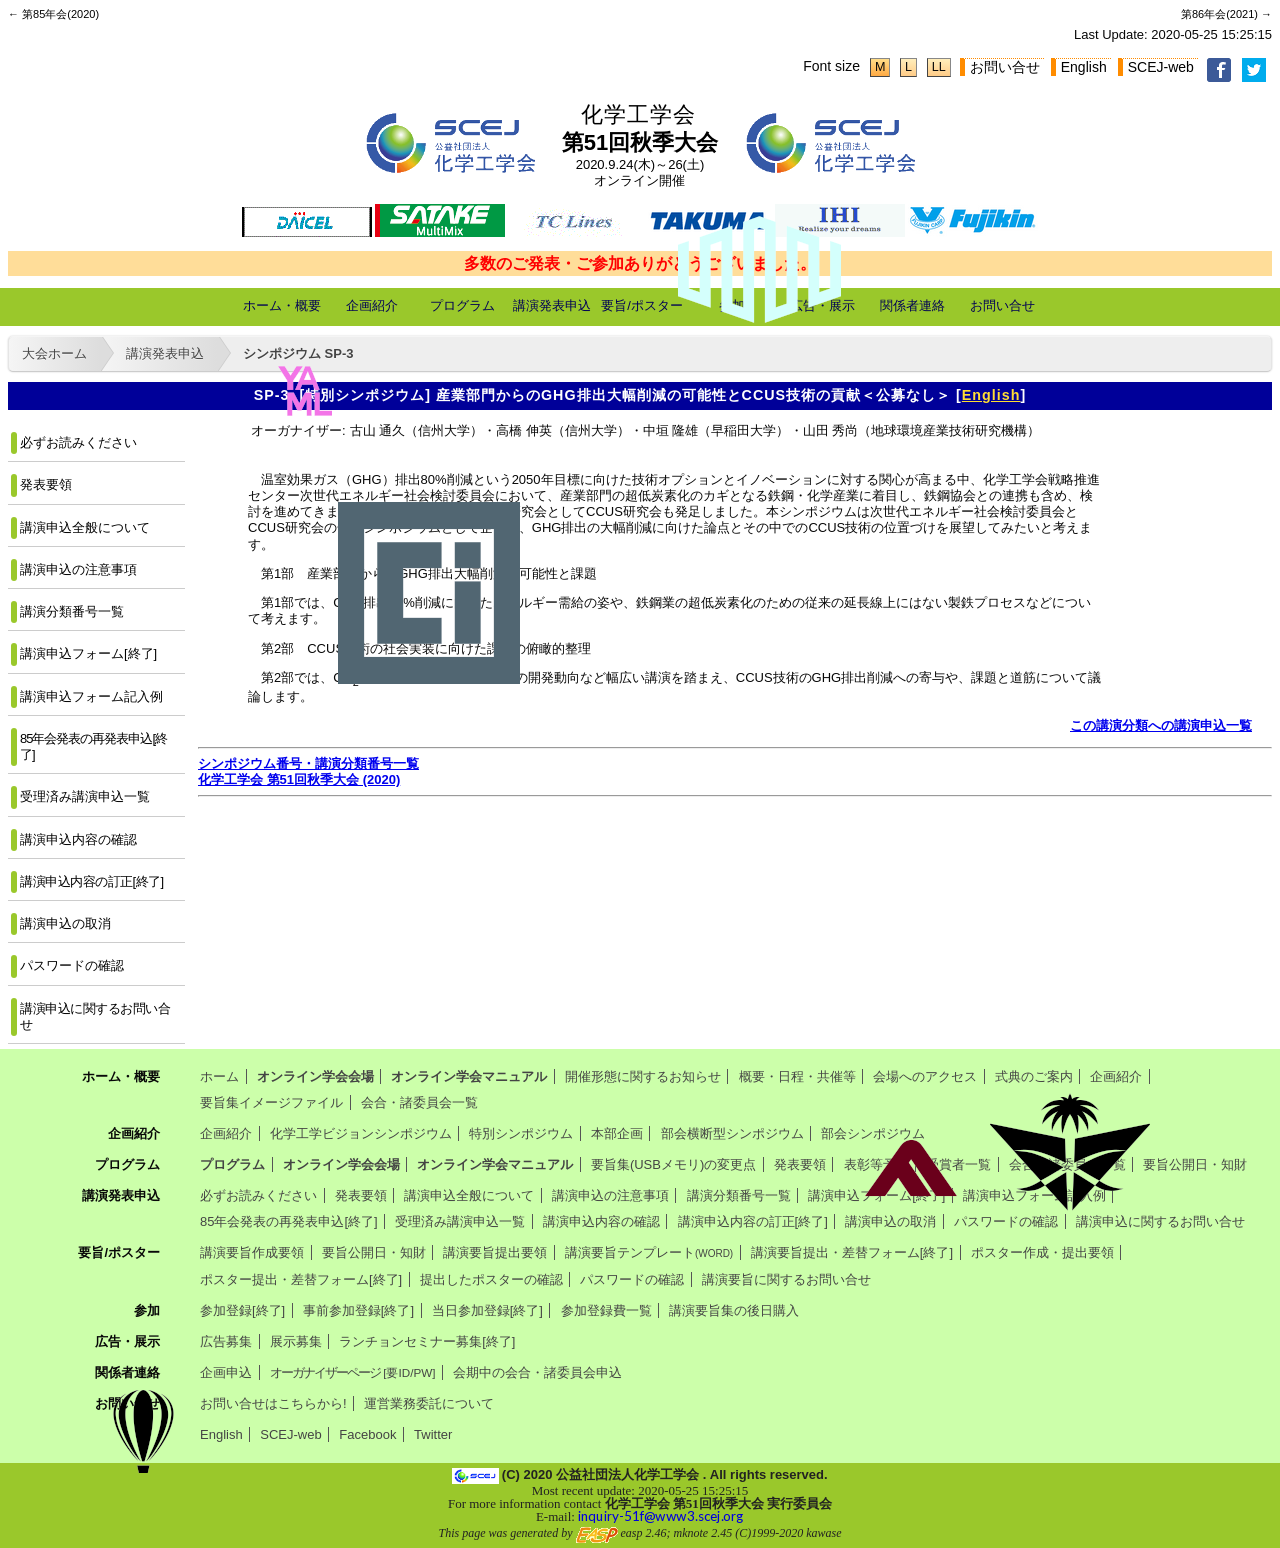 This screenshot has height=1548, width=1280. I want to click on open CorelDRAW application, so click(143, 1431).